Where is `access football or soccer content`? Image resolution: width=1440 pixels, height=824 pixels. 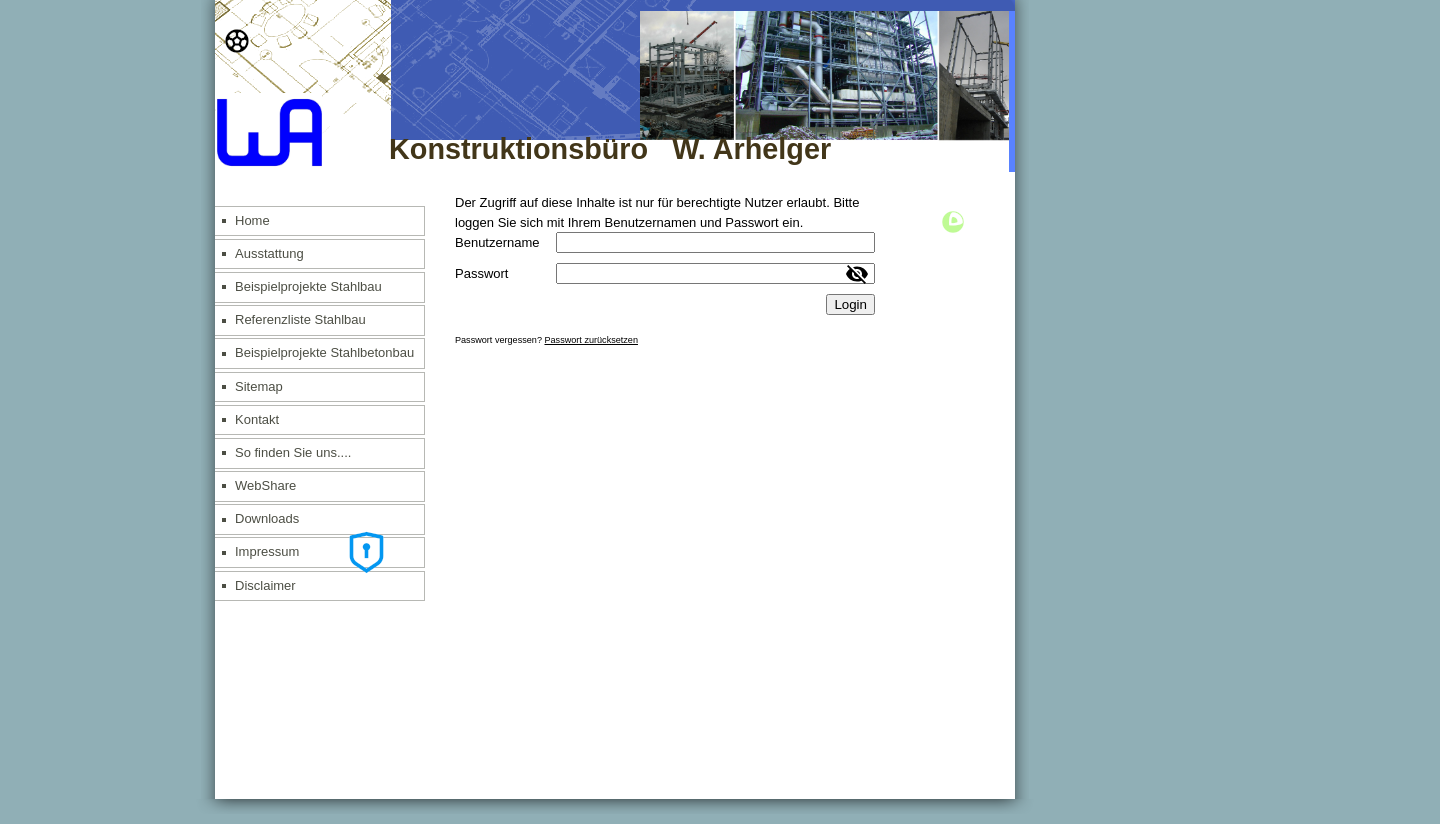
access football or soccer content is located at coordinates (237, 41).